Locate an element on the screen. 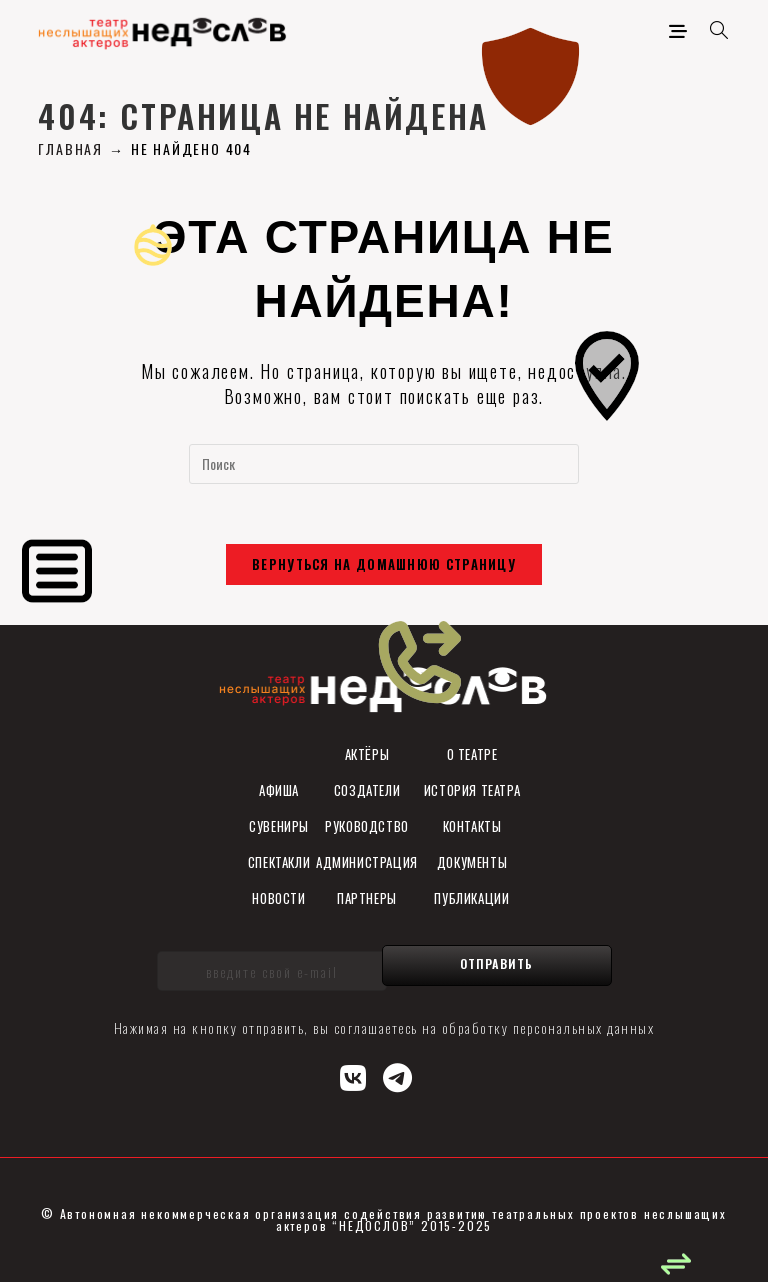 This screenshot has width=768, height=1282. holiday or seasonal decoration indicator is located at coordinates (153, 245).